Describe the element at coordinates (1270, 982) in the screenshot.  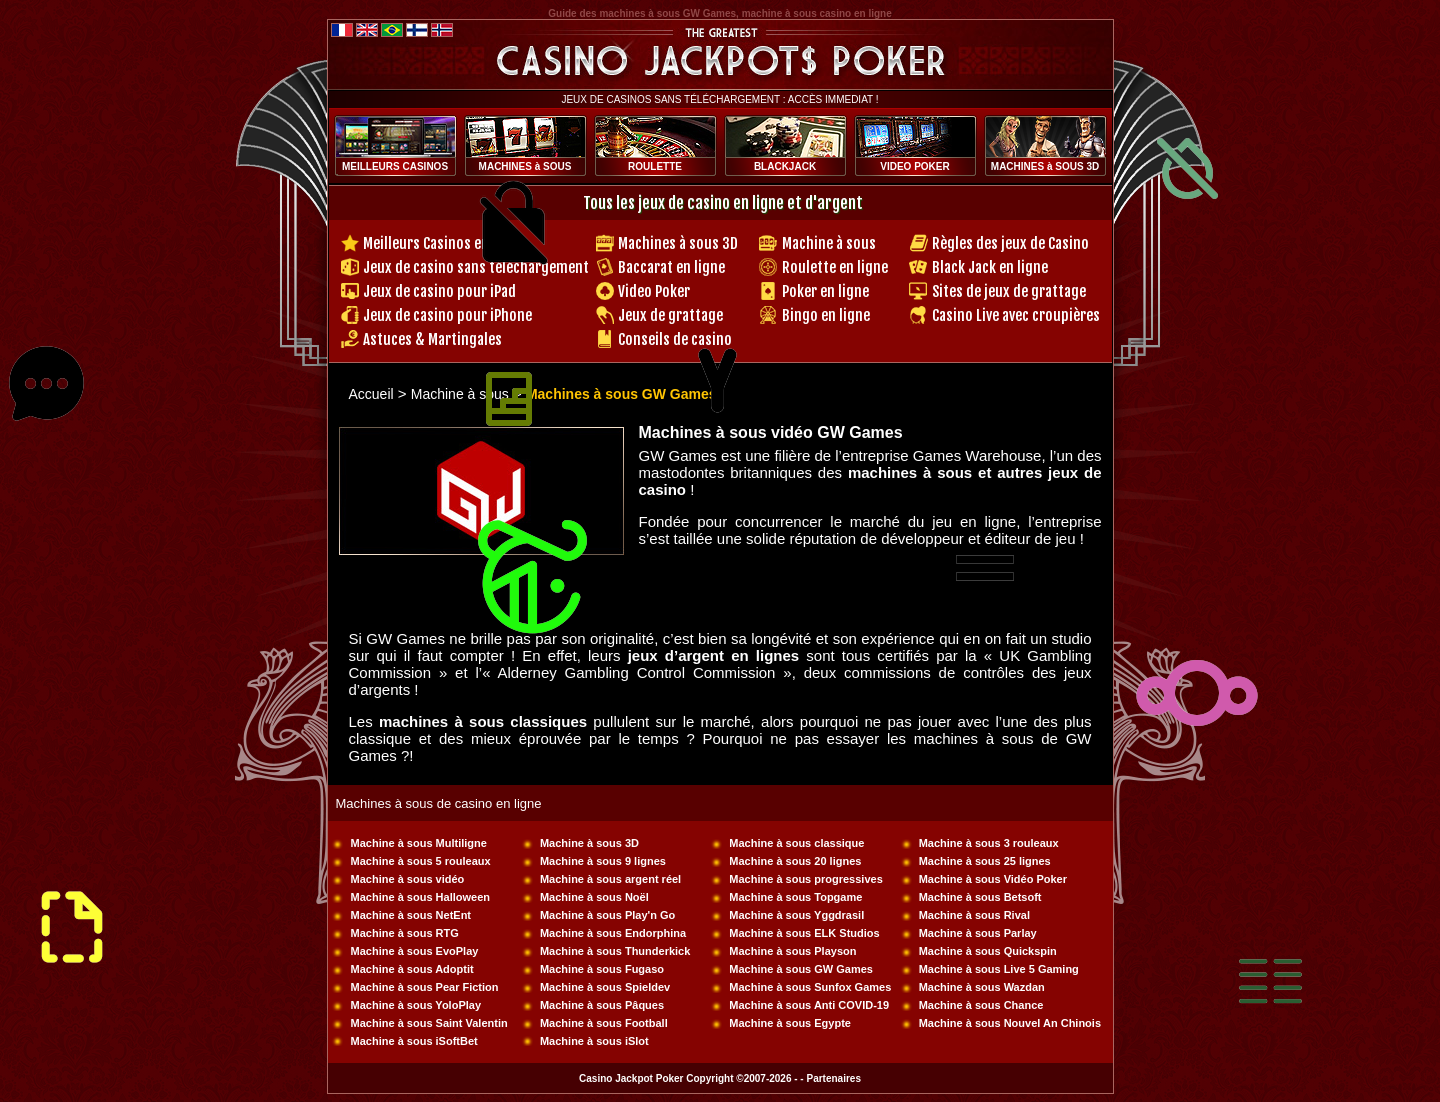
I see `switch to multi-column text layout` at that location.